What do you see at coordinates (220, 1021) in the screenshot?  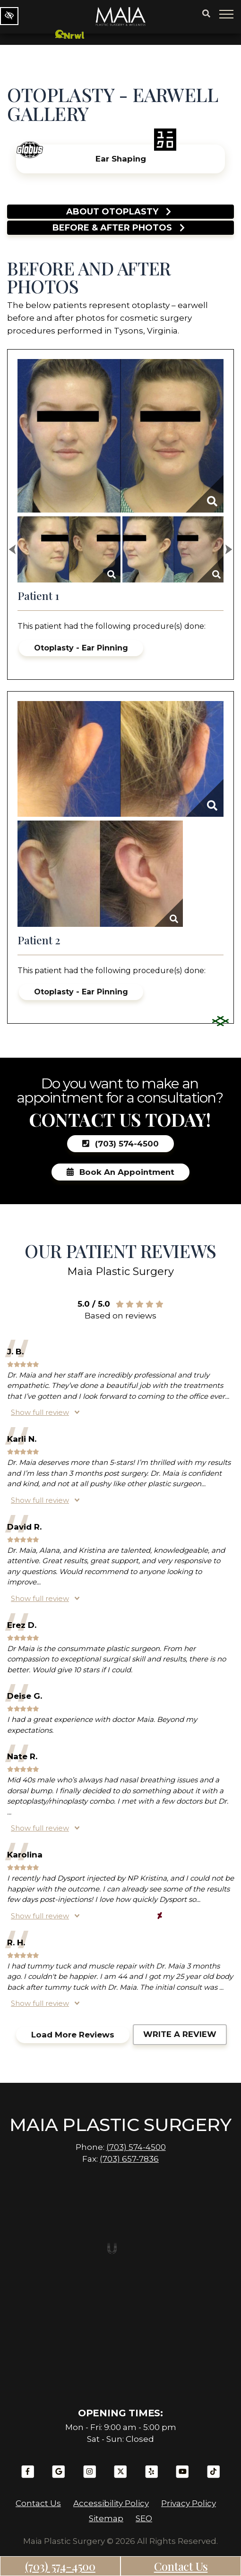 I see `traefik mesh service logo` at bounding box center [220, 1021].